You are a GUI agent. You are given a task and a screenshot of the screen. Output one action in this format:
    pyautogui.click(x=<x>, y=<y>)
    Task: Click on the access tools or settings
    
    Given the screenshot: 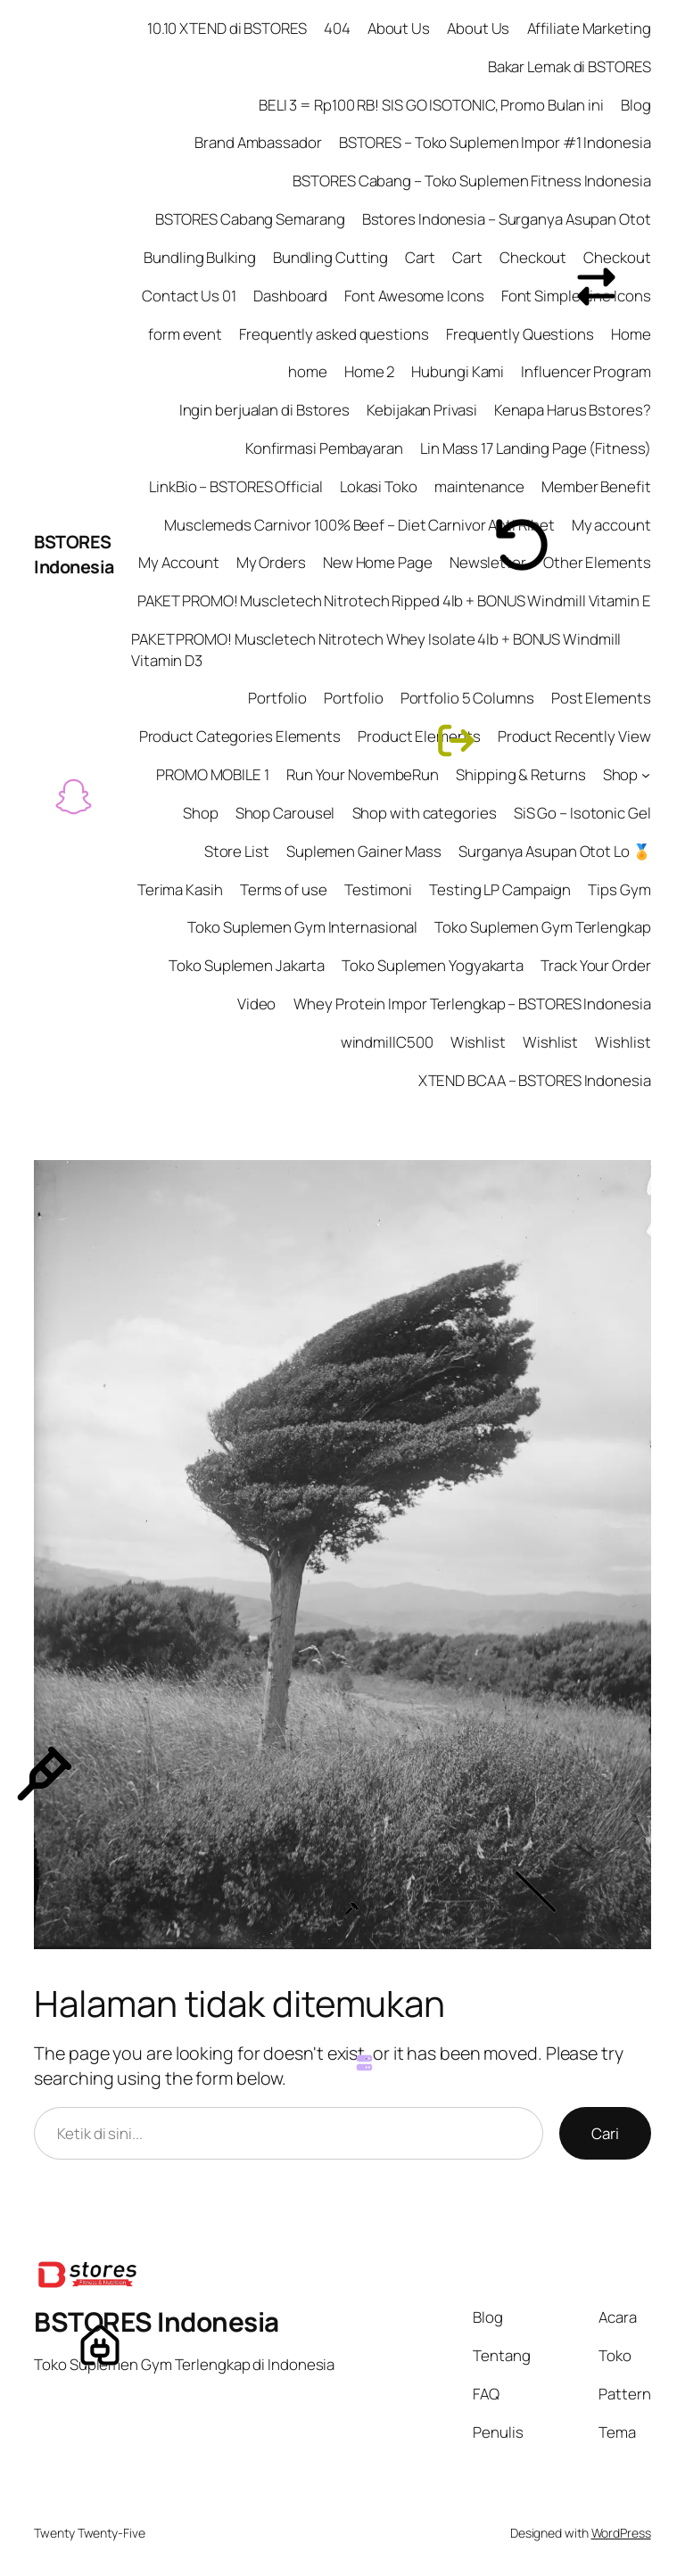 What is the action you would take?
    pyautogui.click(x=351, y=1908)
    